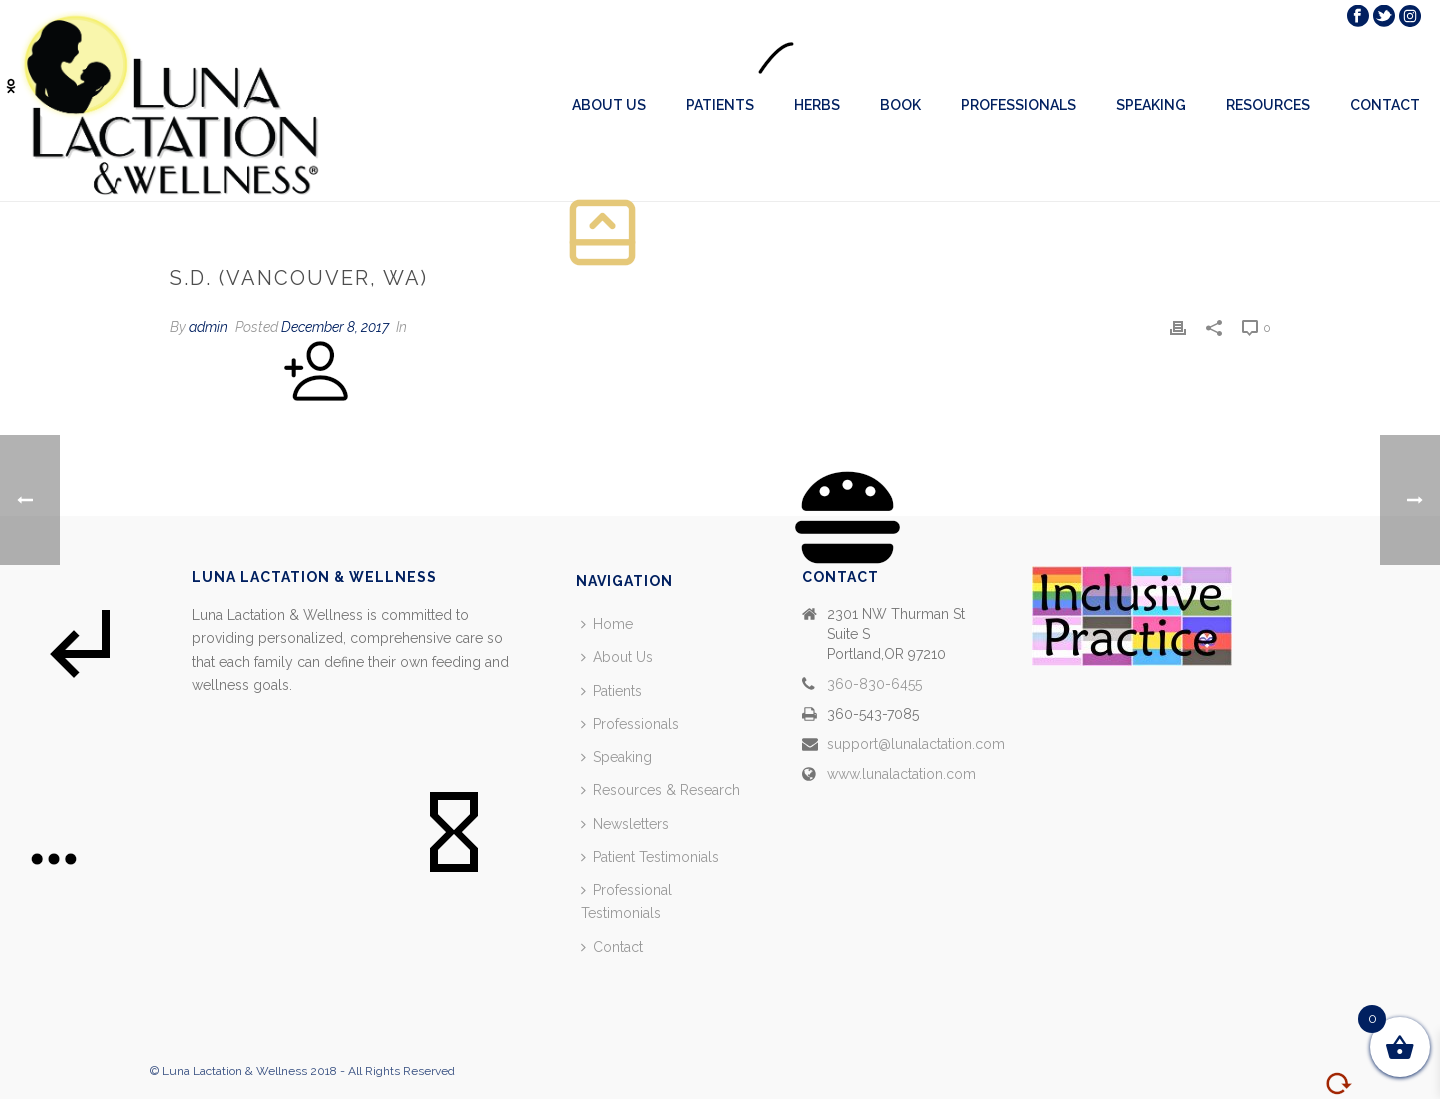 This screenshot has width=1440, height=1099. I want to click on access more options or actions, so click(54, 859).